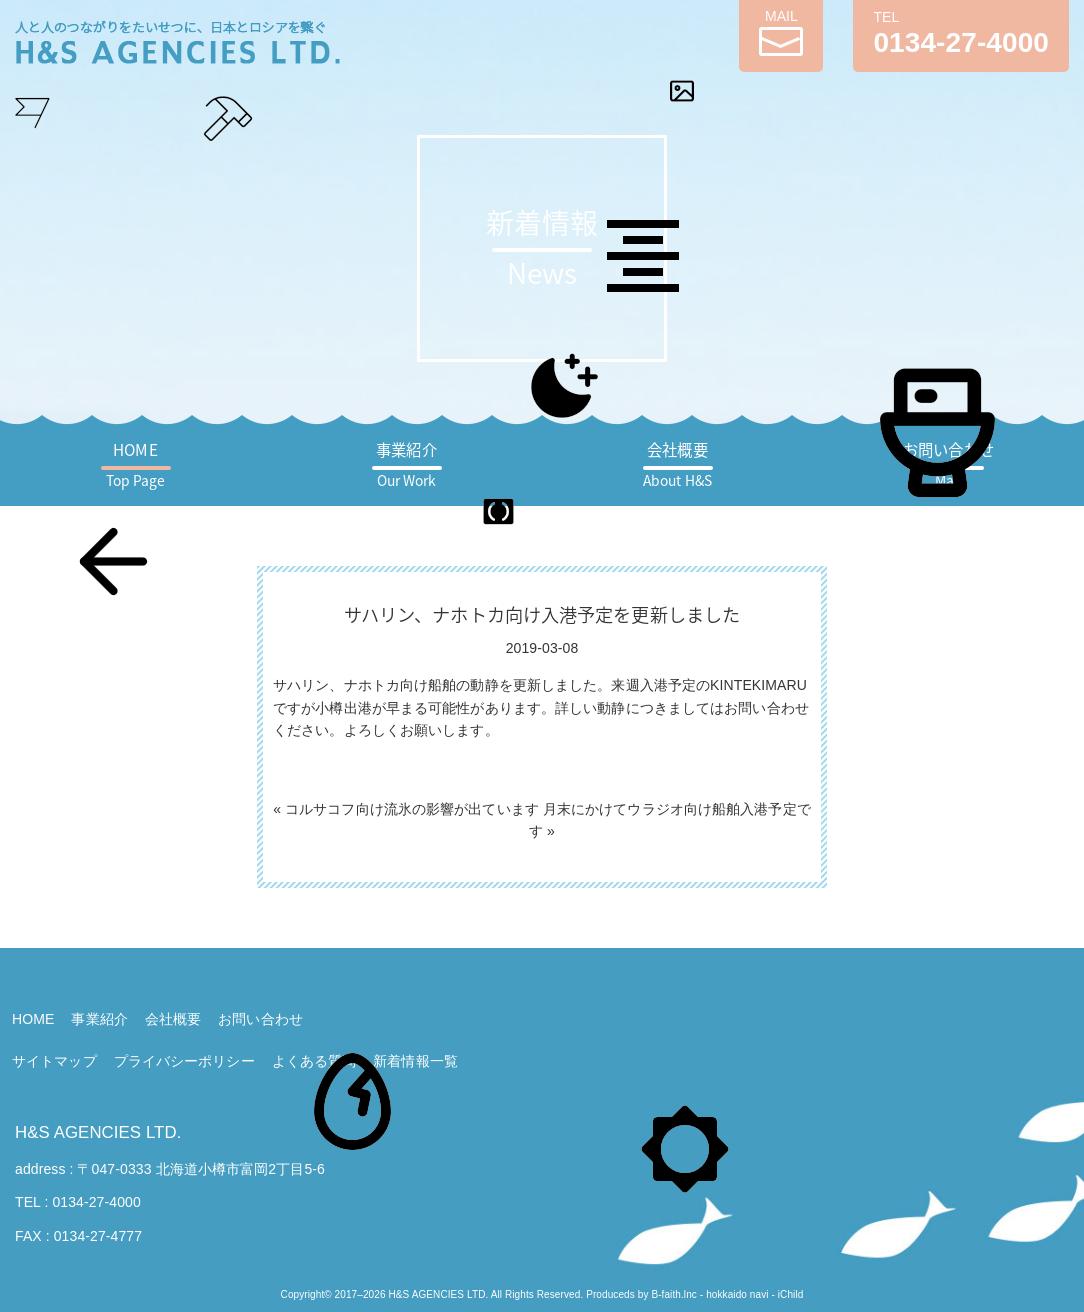 This screenshot has height=1312, width=1084. What do you see at coordinates (31, 111) in the screenshot?
I see `flag or bookmark an item` at bounding box center [31, 111].